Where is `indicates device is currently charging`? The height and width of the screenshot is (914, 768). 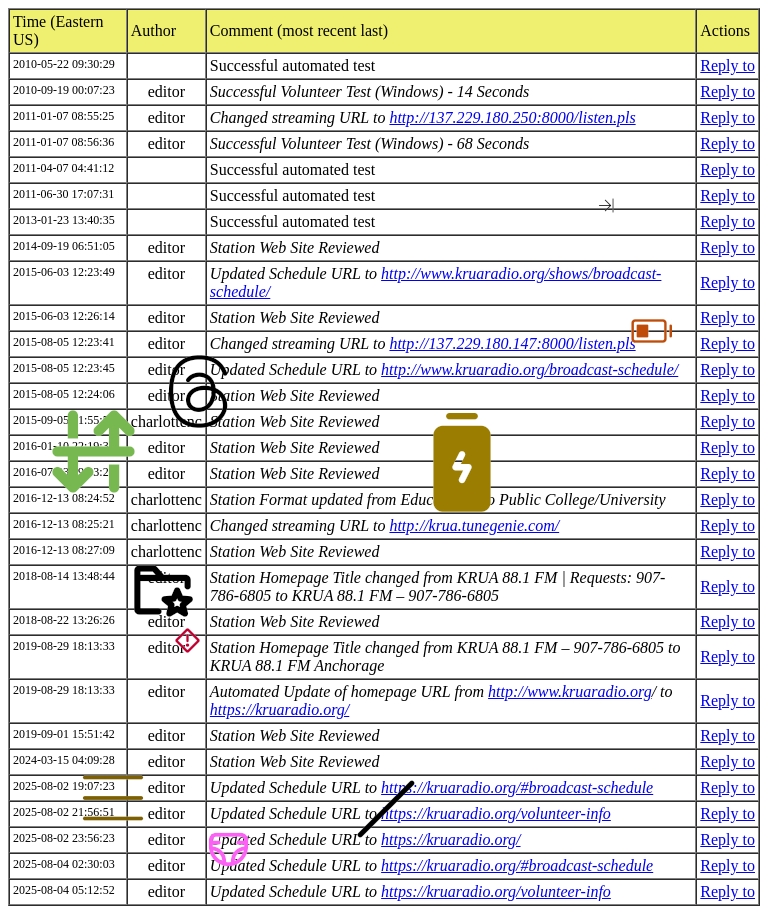
indicates device is currently charging is located at coordinates (462, 464).